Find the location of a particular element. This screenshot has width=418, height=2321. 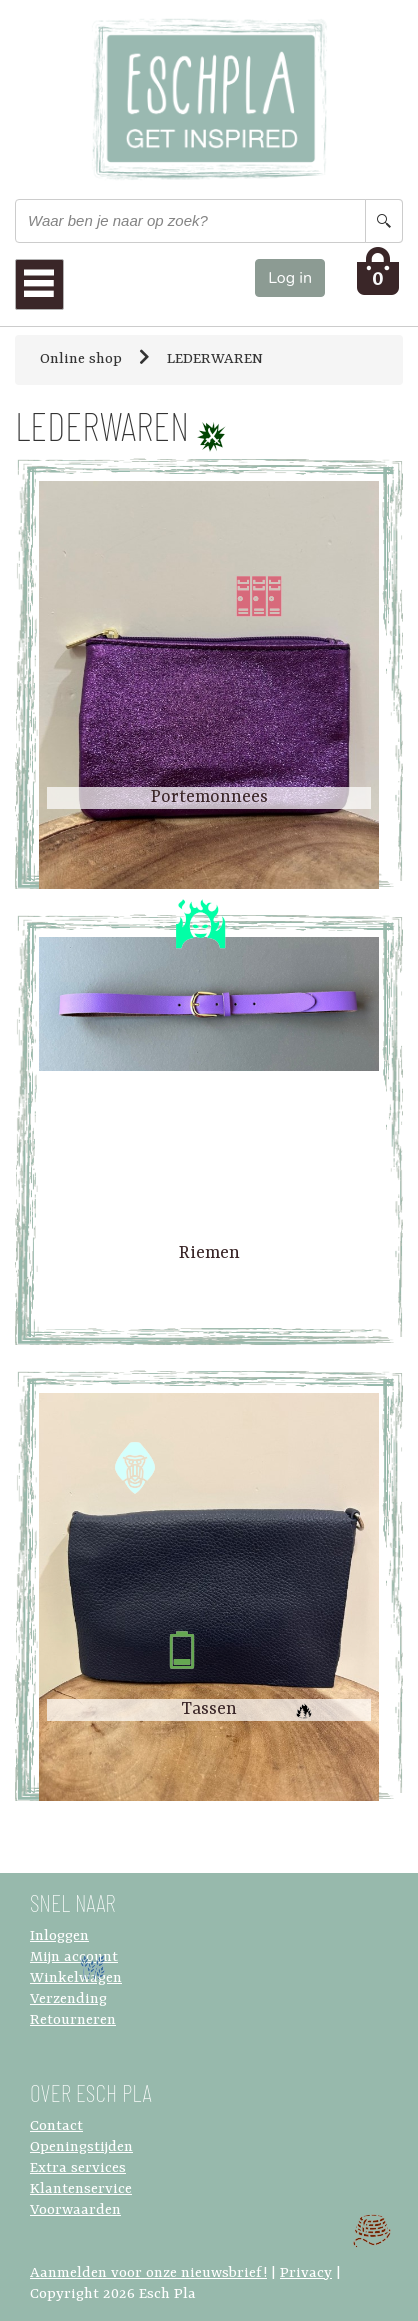

pyromaniac character class or trait indicator is located at coordinates (200, 923).